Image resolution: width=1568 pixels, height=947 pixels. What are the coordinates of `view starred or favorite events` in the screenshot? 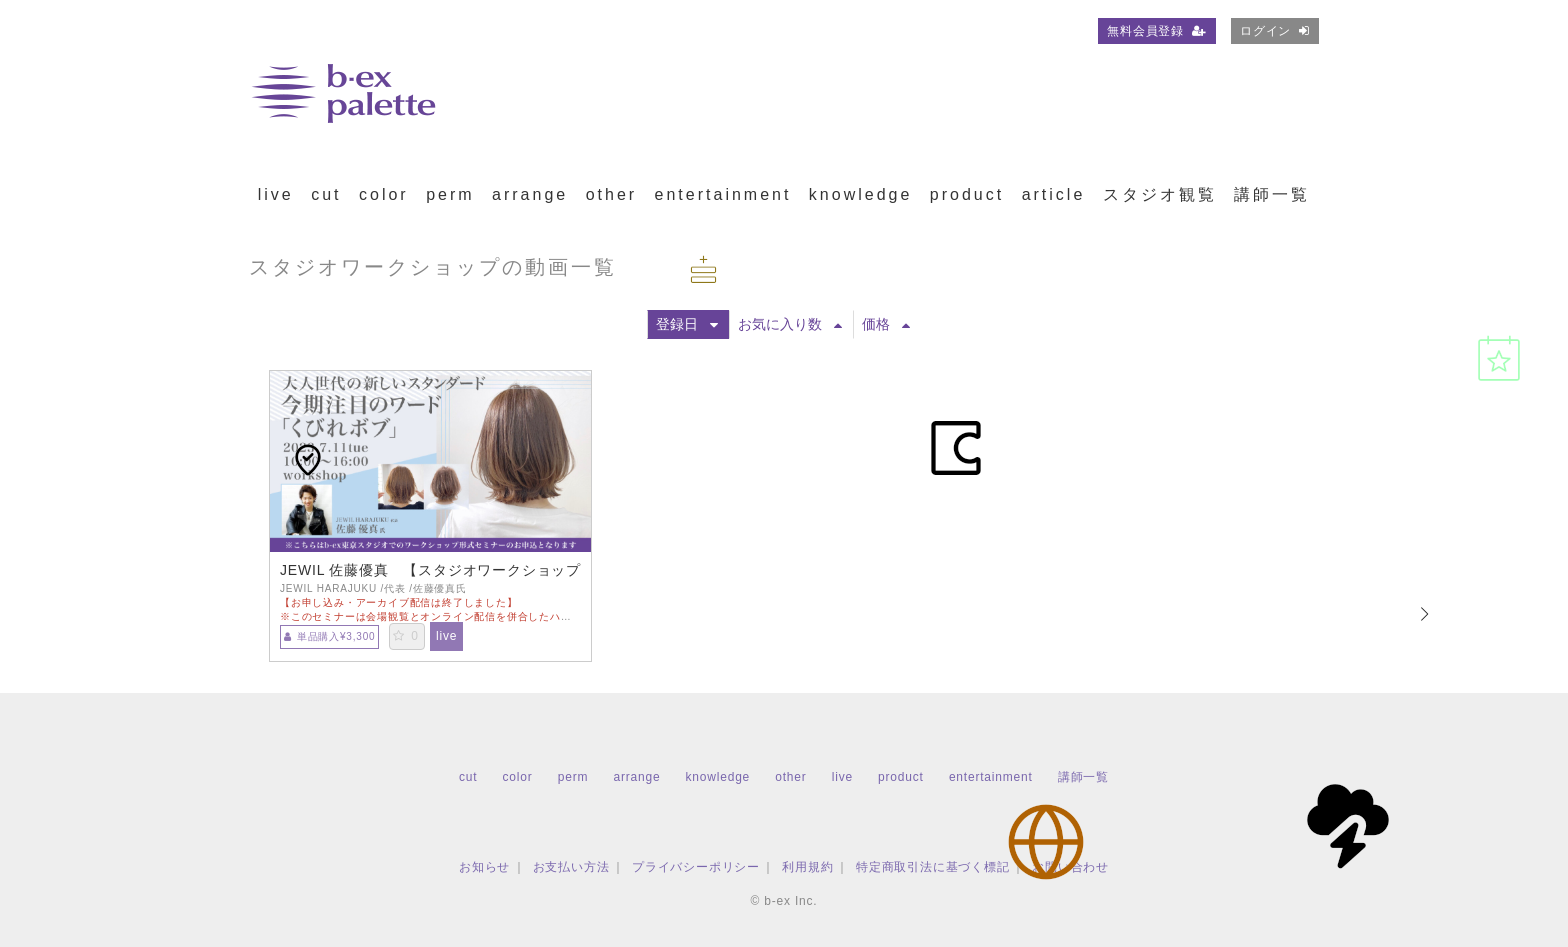 It's located at (1499, 360).